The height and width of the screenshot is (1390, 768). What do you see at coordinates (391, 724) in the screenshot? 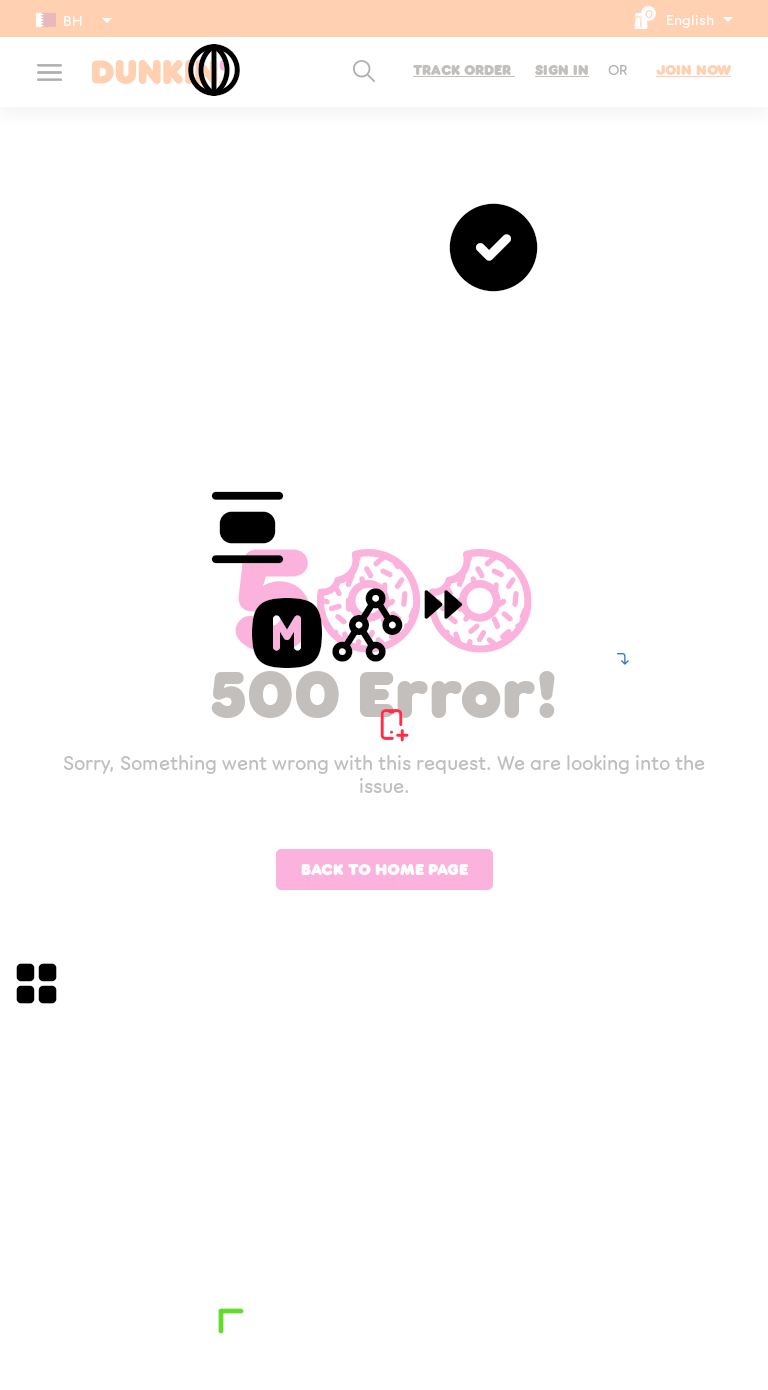
I see `add a new mobile device` at bounding box center [391, 724].